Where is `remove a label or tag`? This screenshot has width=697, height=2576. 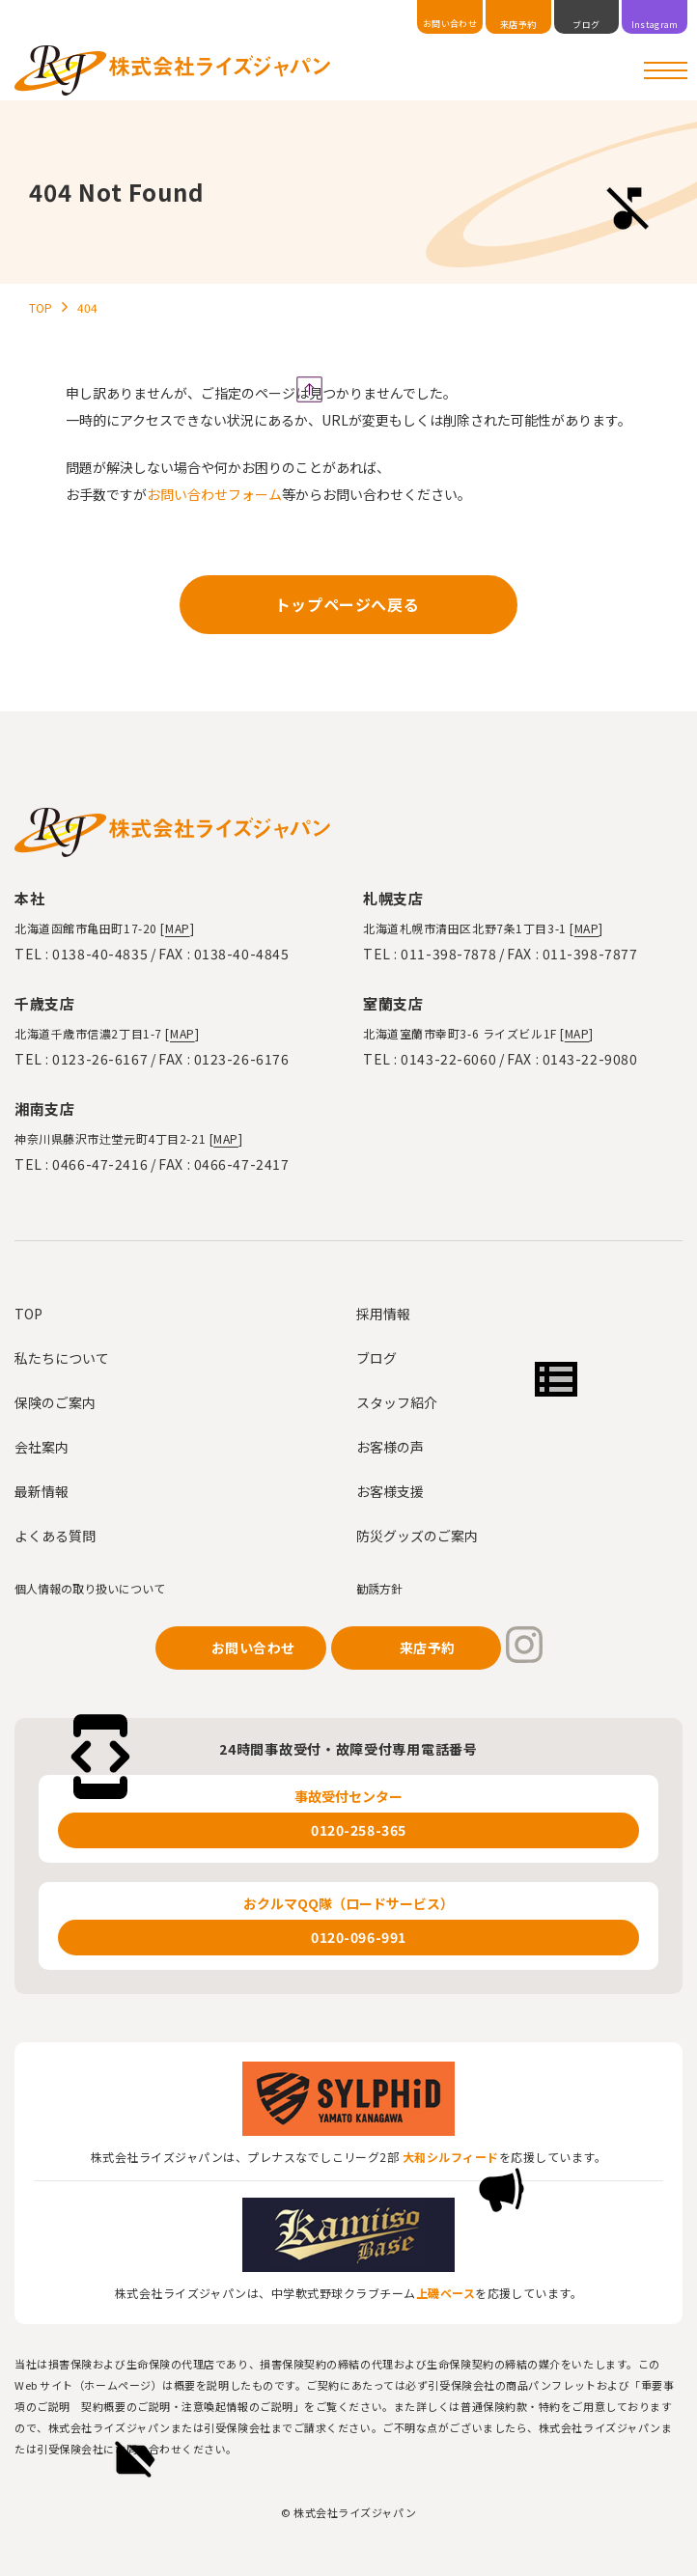
remove a label or tag is located at coordinates (134, 2459).